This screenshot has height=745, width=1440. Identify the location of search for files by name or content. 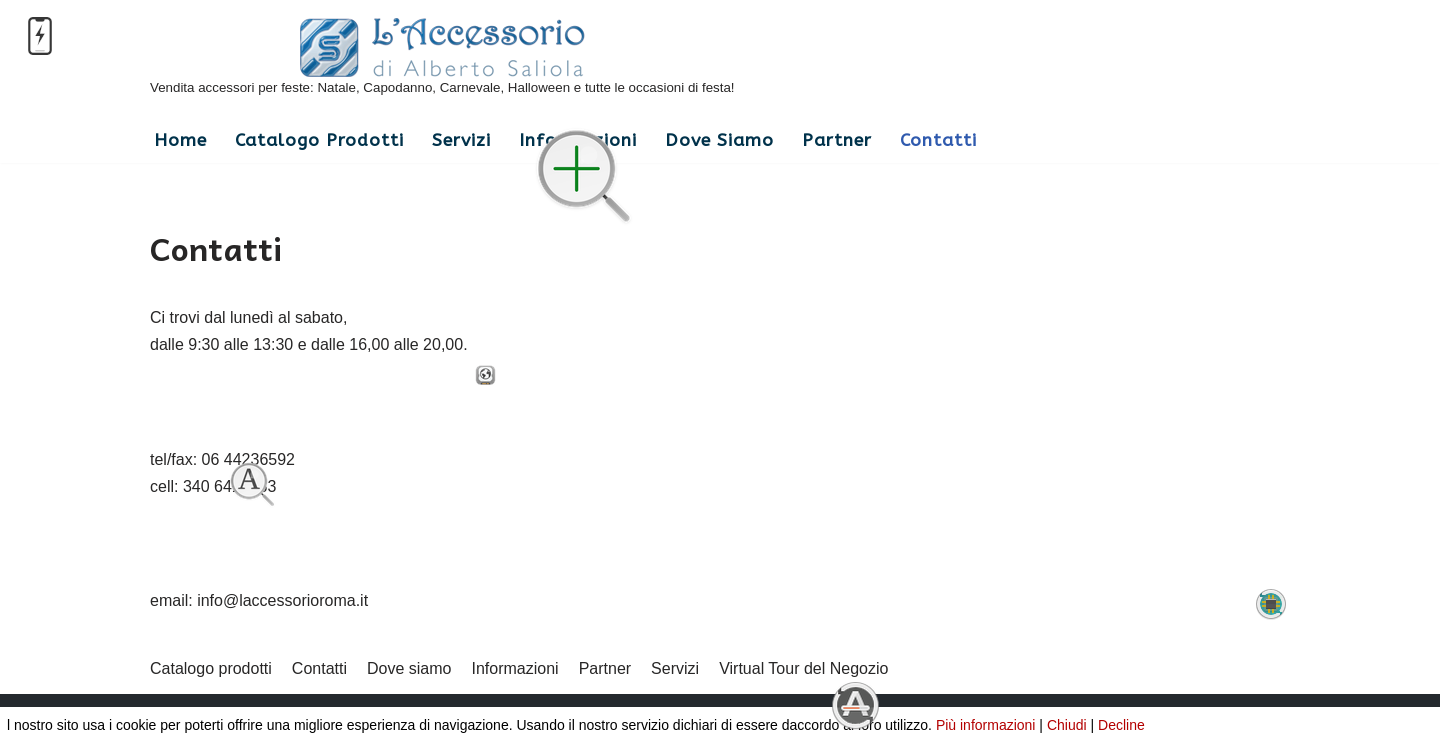
(252, 484).